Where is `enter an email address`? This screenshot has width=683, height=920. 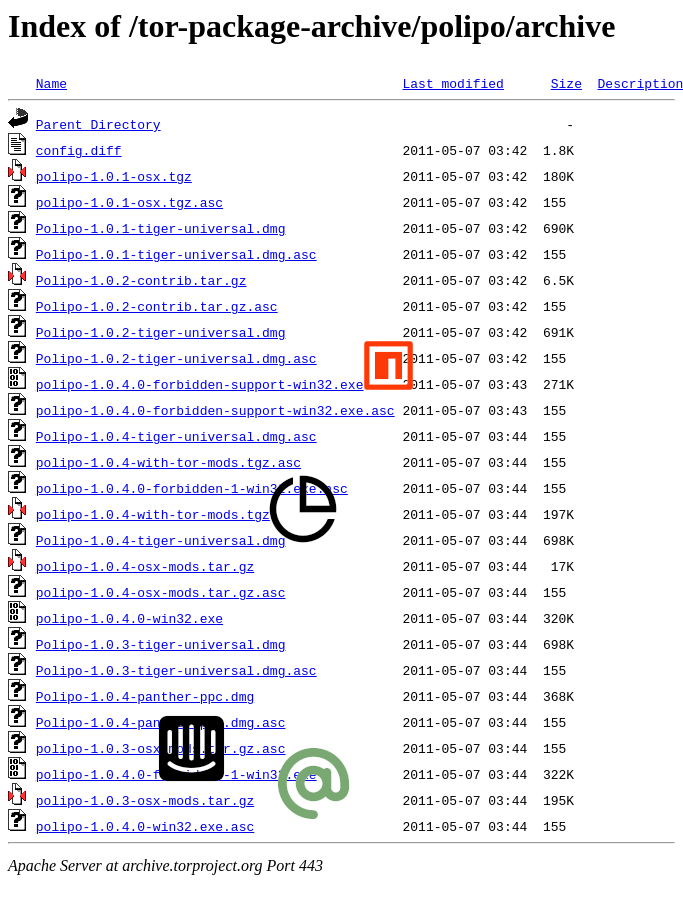
enter an email address is located at coordinates (313, 783).